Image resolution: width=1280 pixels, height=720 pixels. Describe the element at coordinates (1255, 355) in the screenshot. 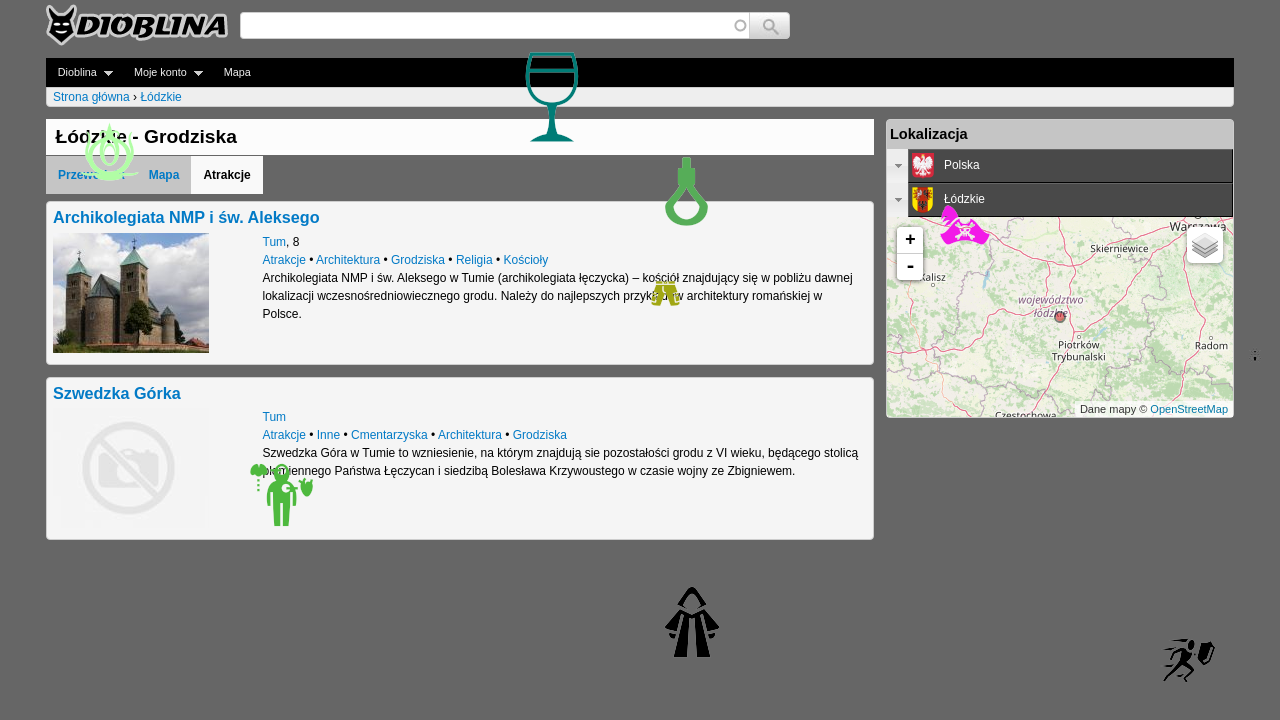

I see `indicates insect or pest-related content` at that location.